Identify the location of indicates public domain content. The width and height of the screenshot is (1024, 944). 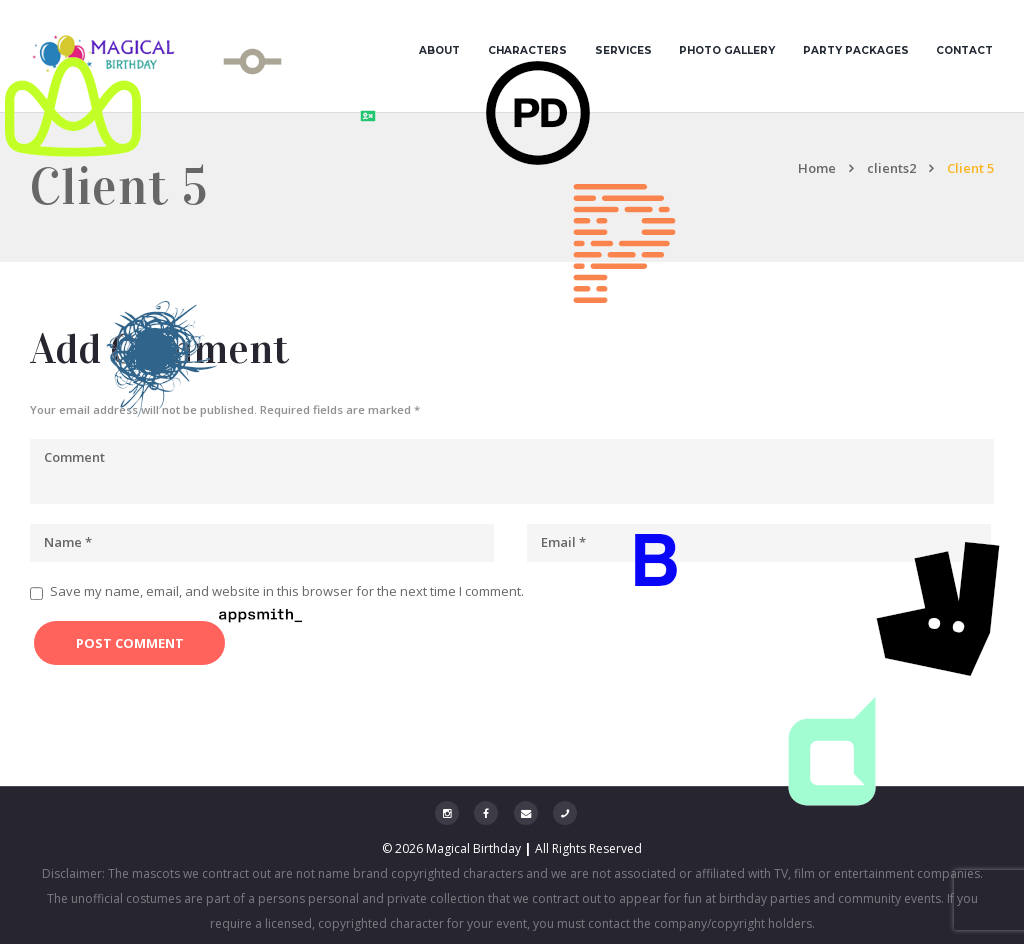
(538, 113).